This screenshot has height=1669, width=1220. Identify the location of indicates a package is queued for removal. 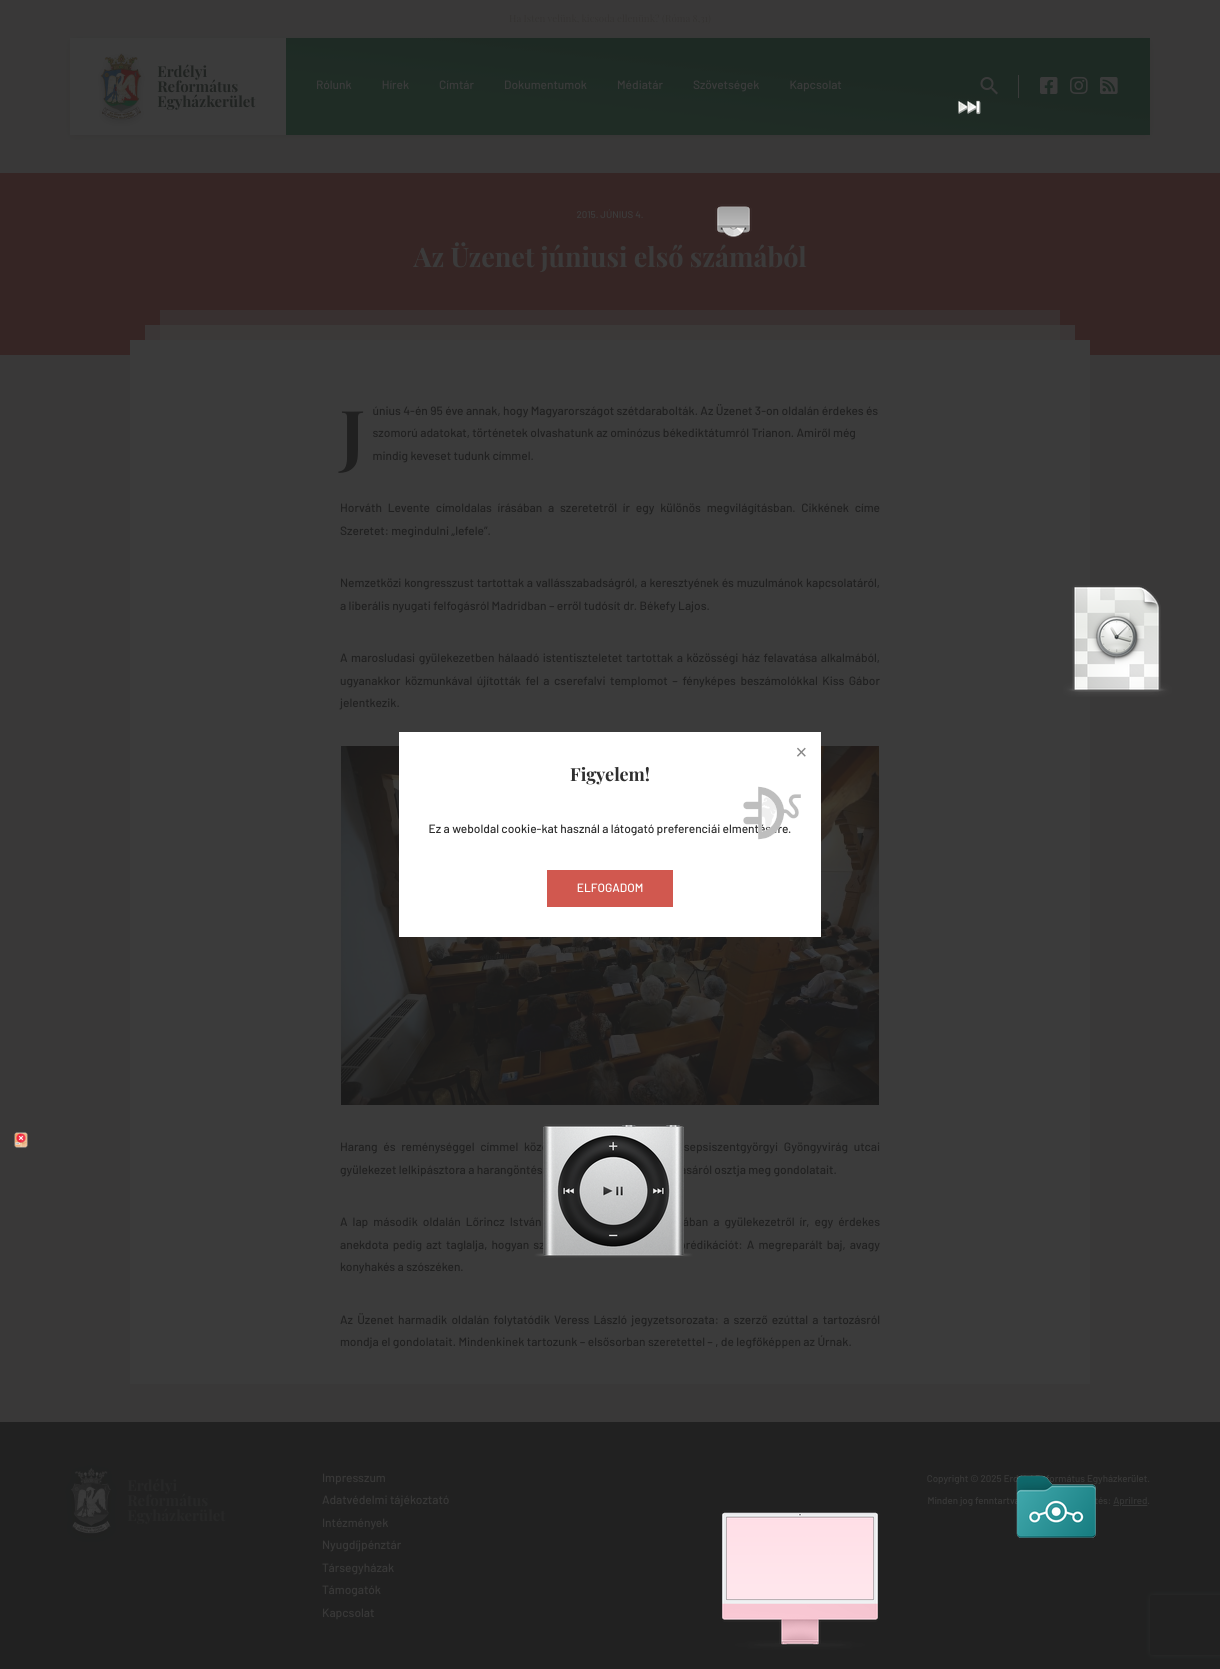
(21, 1140).